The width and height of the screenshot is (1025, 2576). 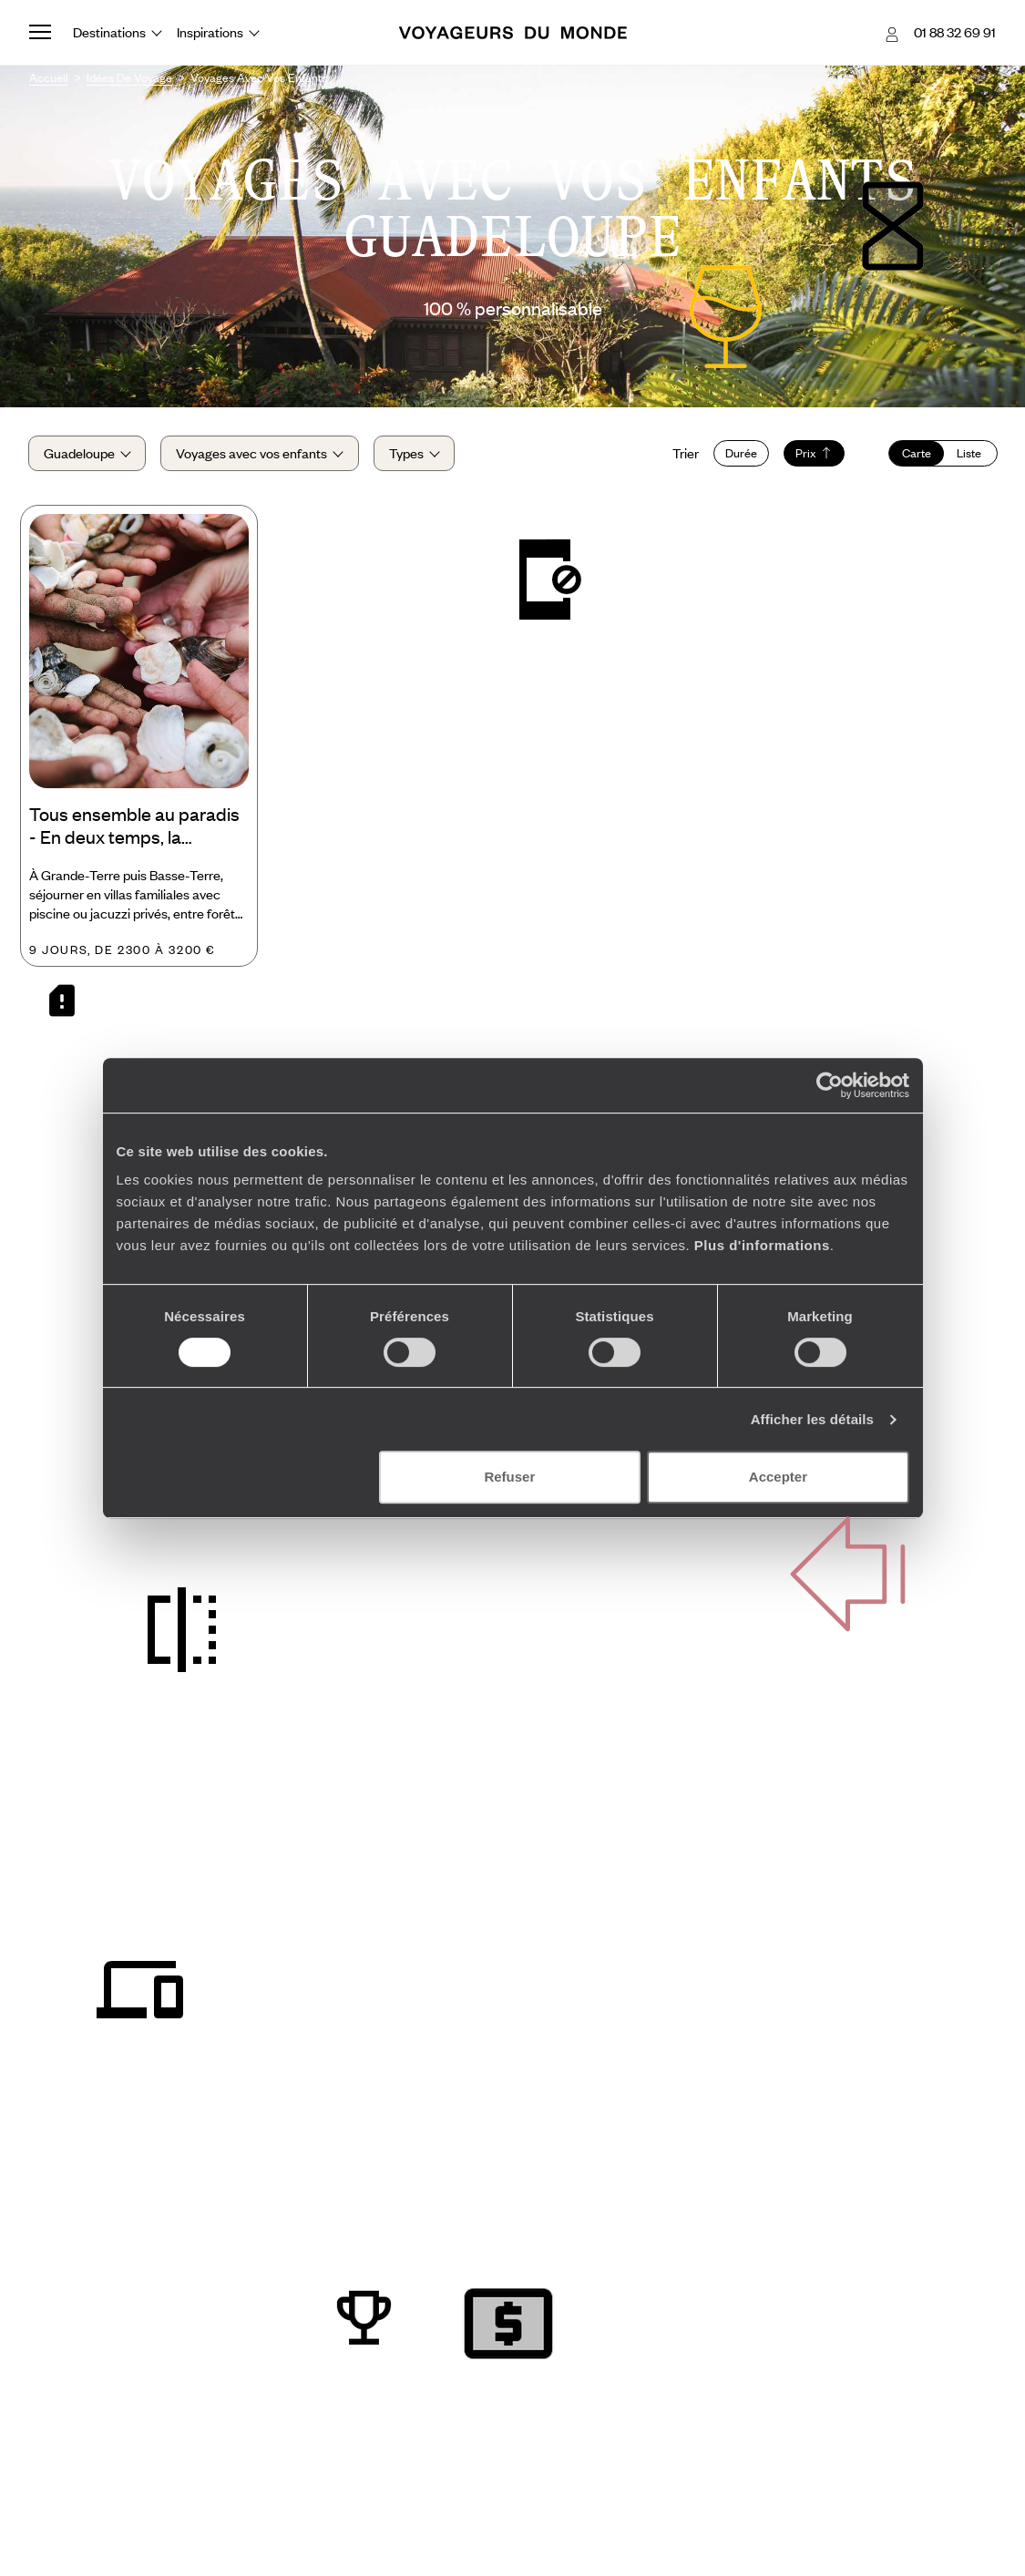 I want to click on indicates an issue with the SD card, so click(x=62, y=1001).